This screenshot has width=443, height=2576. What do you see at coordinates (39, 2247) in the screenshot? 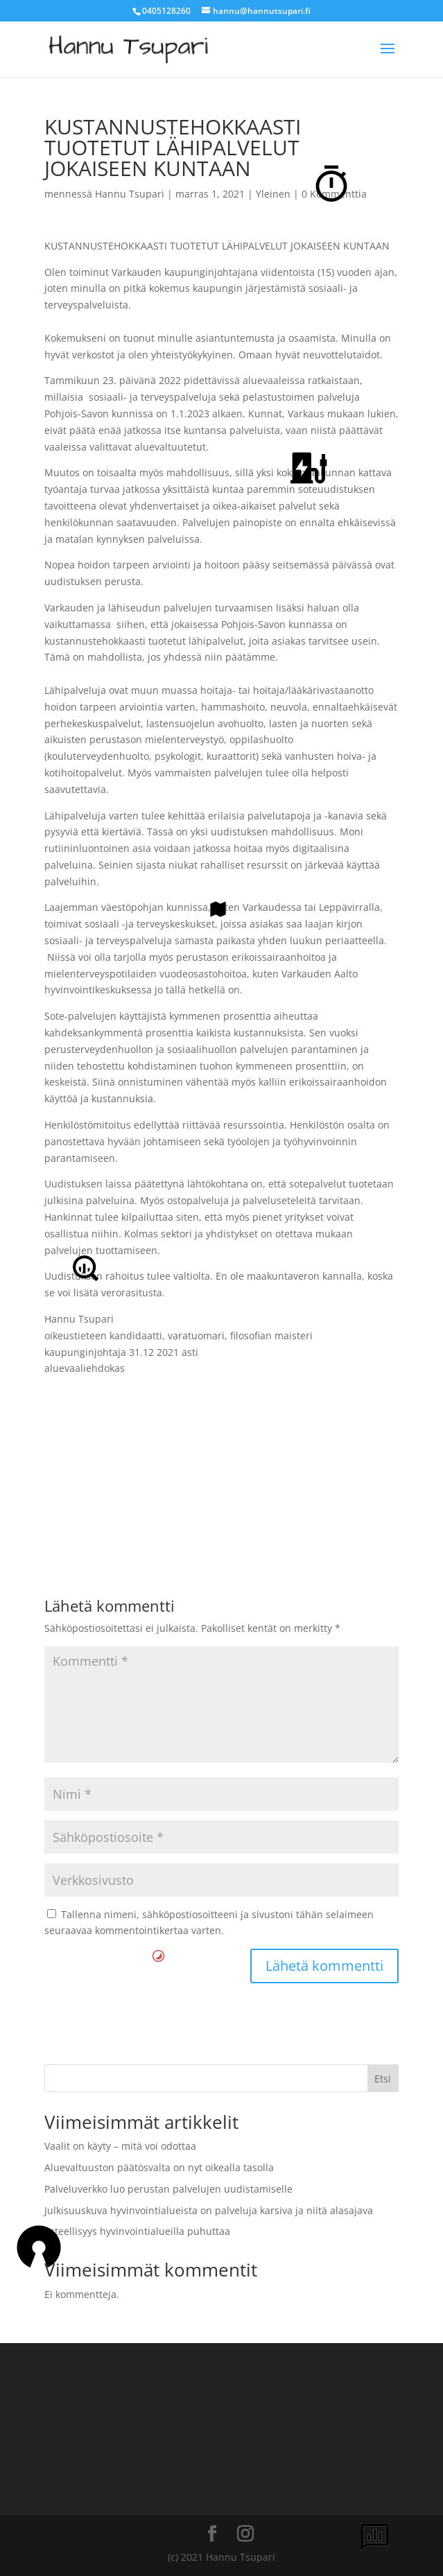
I see `indicates open-source software or project` at bounding box center [39, 2247].